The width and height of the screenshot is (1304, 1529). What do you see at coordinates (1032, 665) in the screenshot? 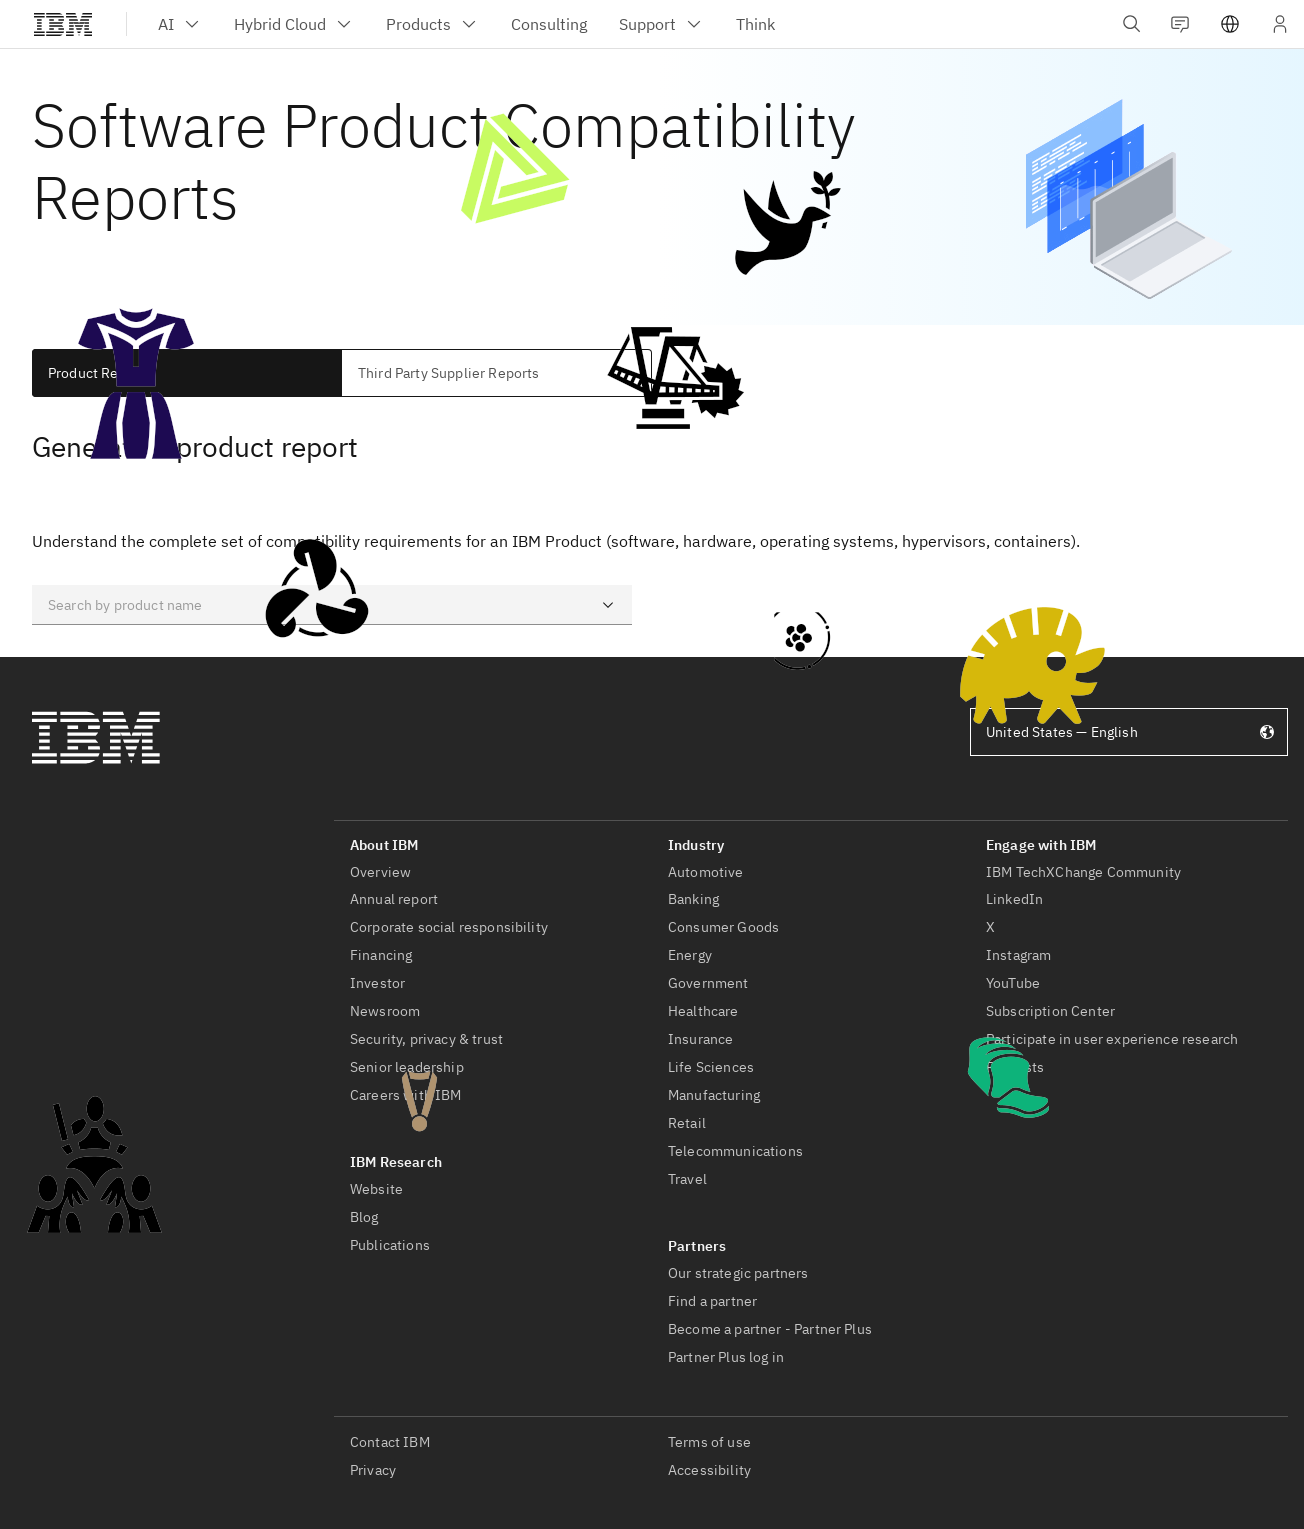
I see `select boar faction or clan emblem` at bounding box center [1032, 665].